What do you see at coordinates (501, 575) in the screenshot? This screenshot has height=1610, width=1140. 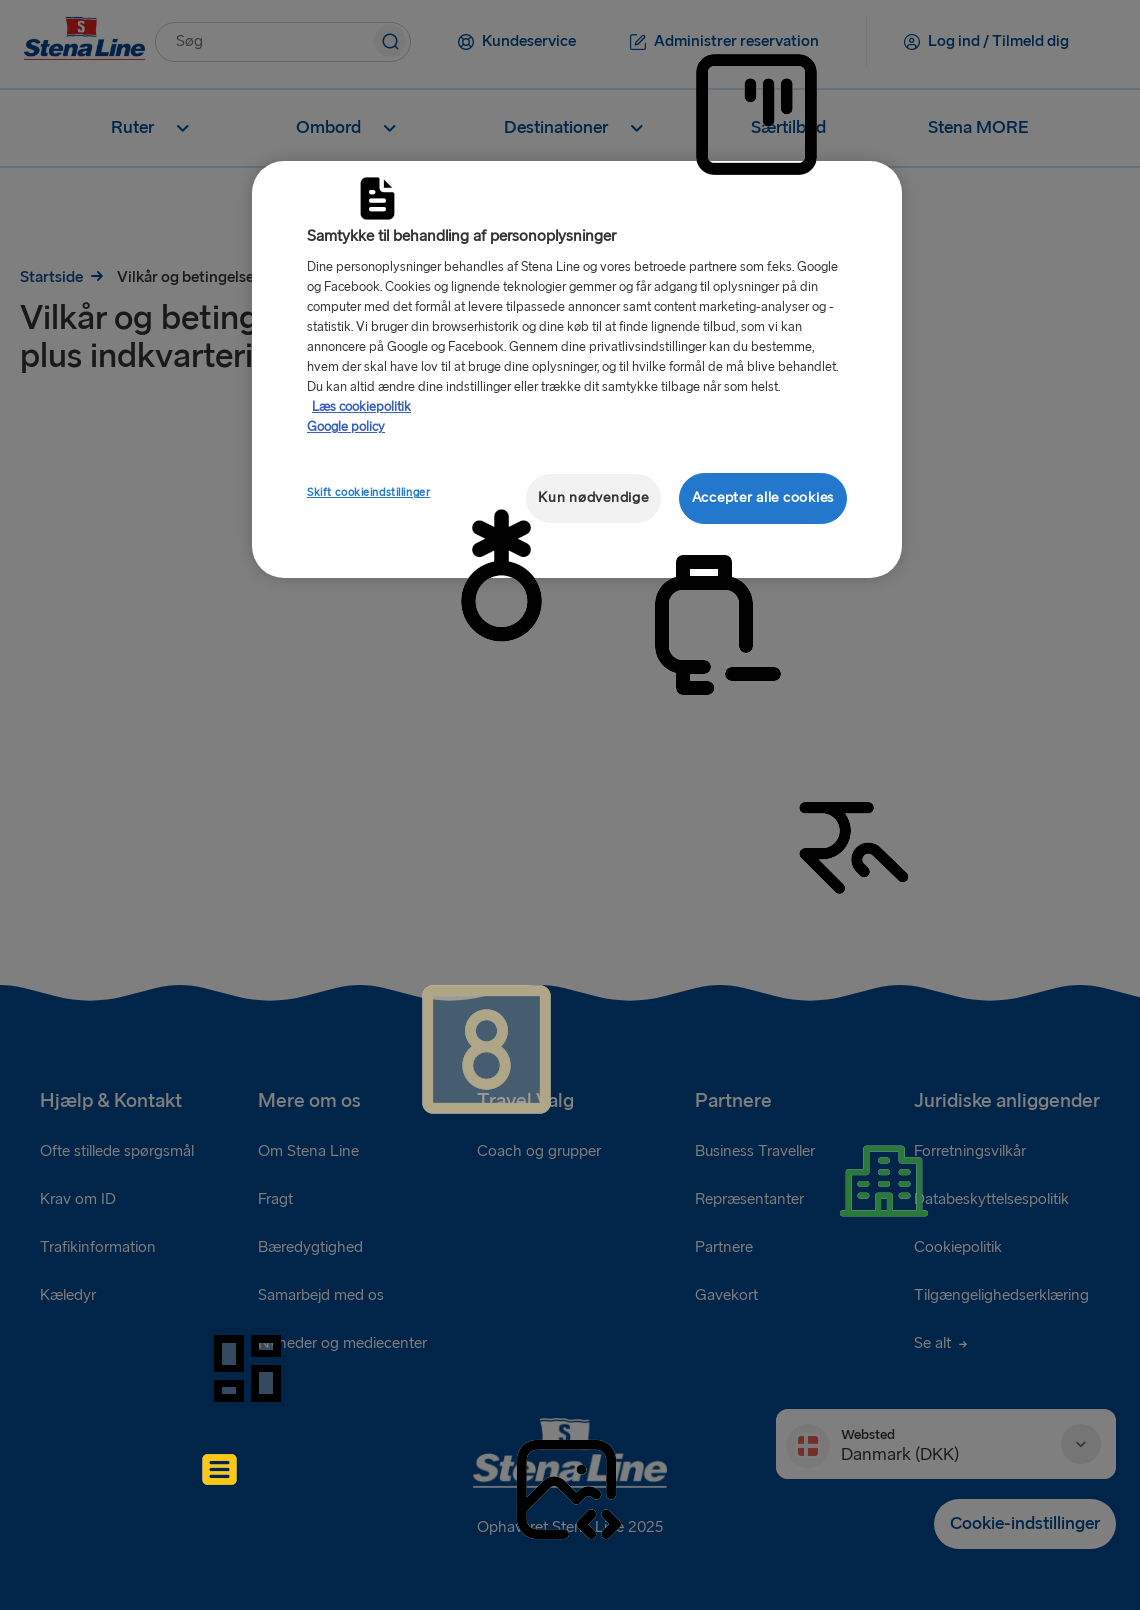 I see `indicates non-binary gender identity option` at bounding box center [501, 575].